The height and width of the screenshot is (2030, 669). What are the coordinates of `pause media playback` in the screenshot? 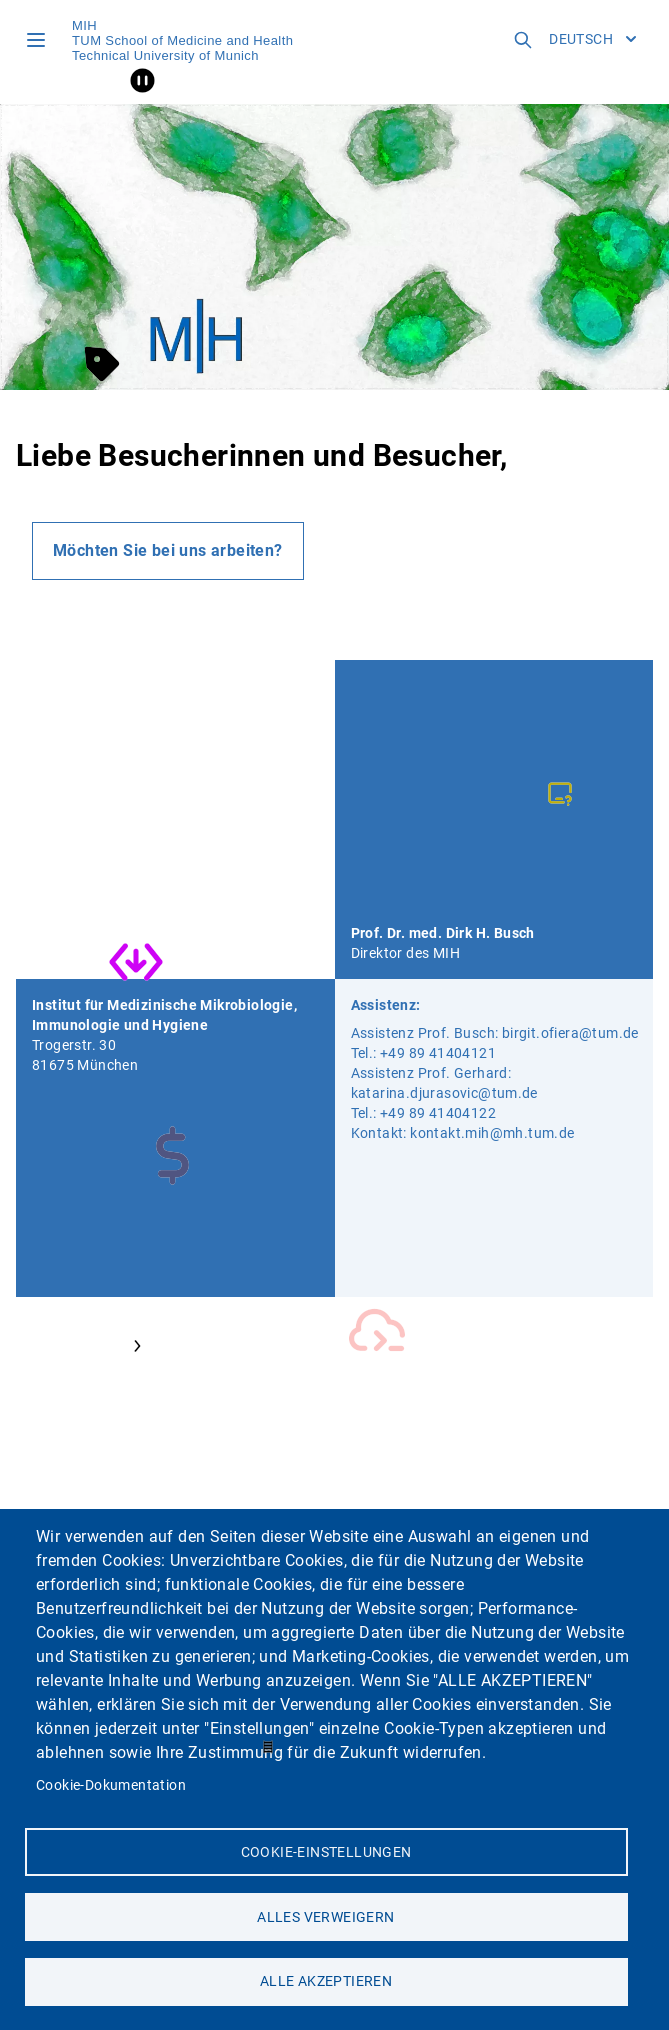 It's located at (142, 80).